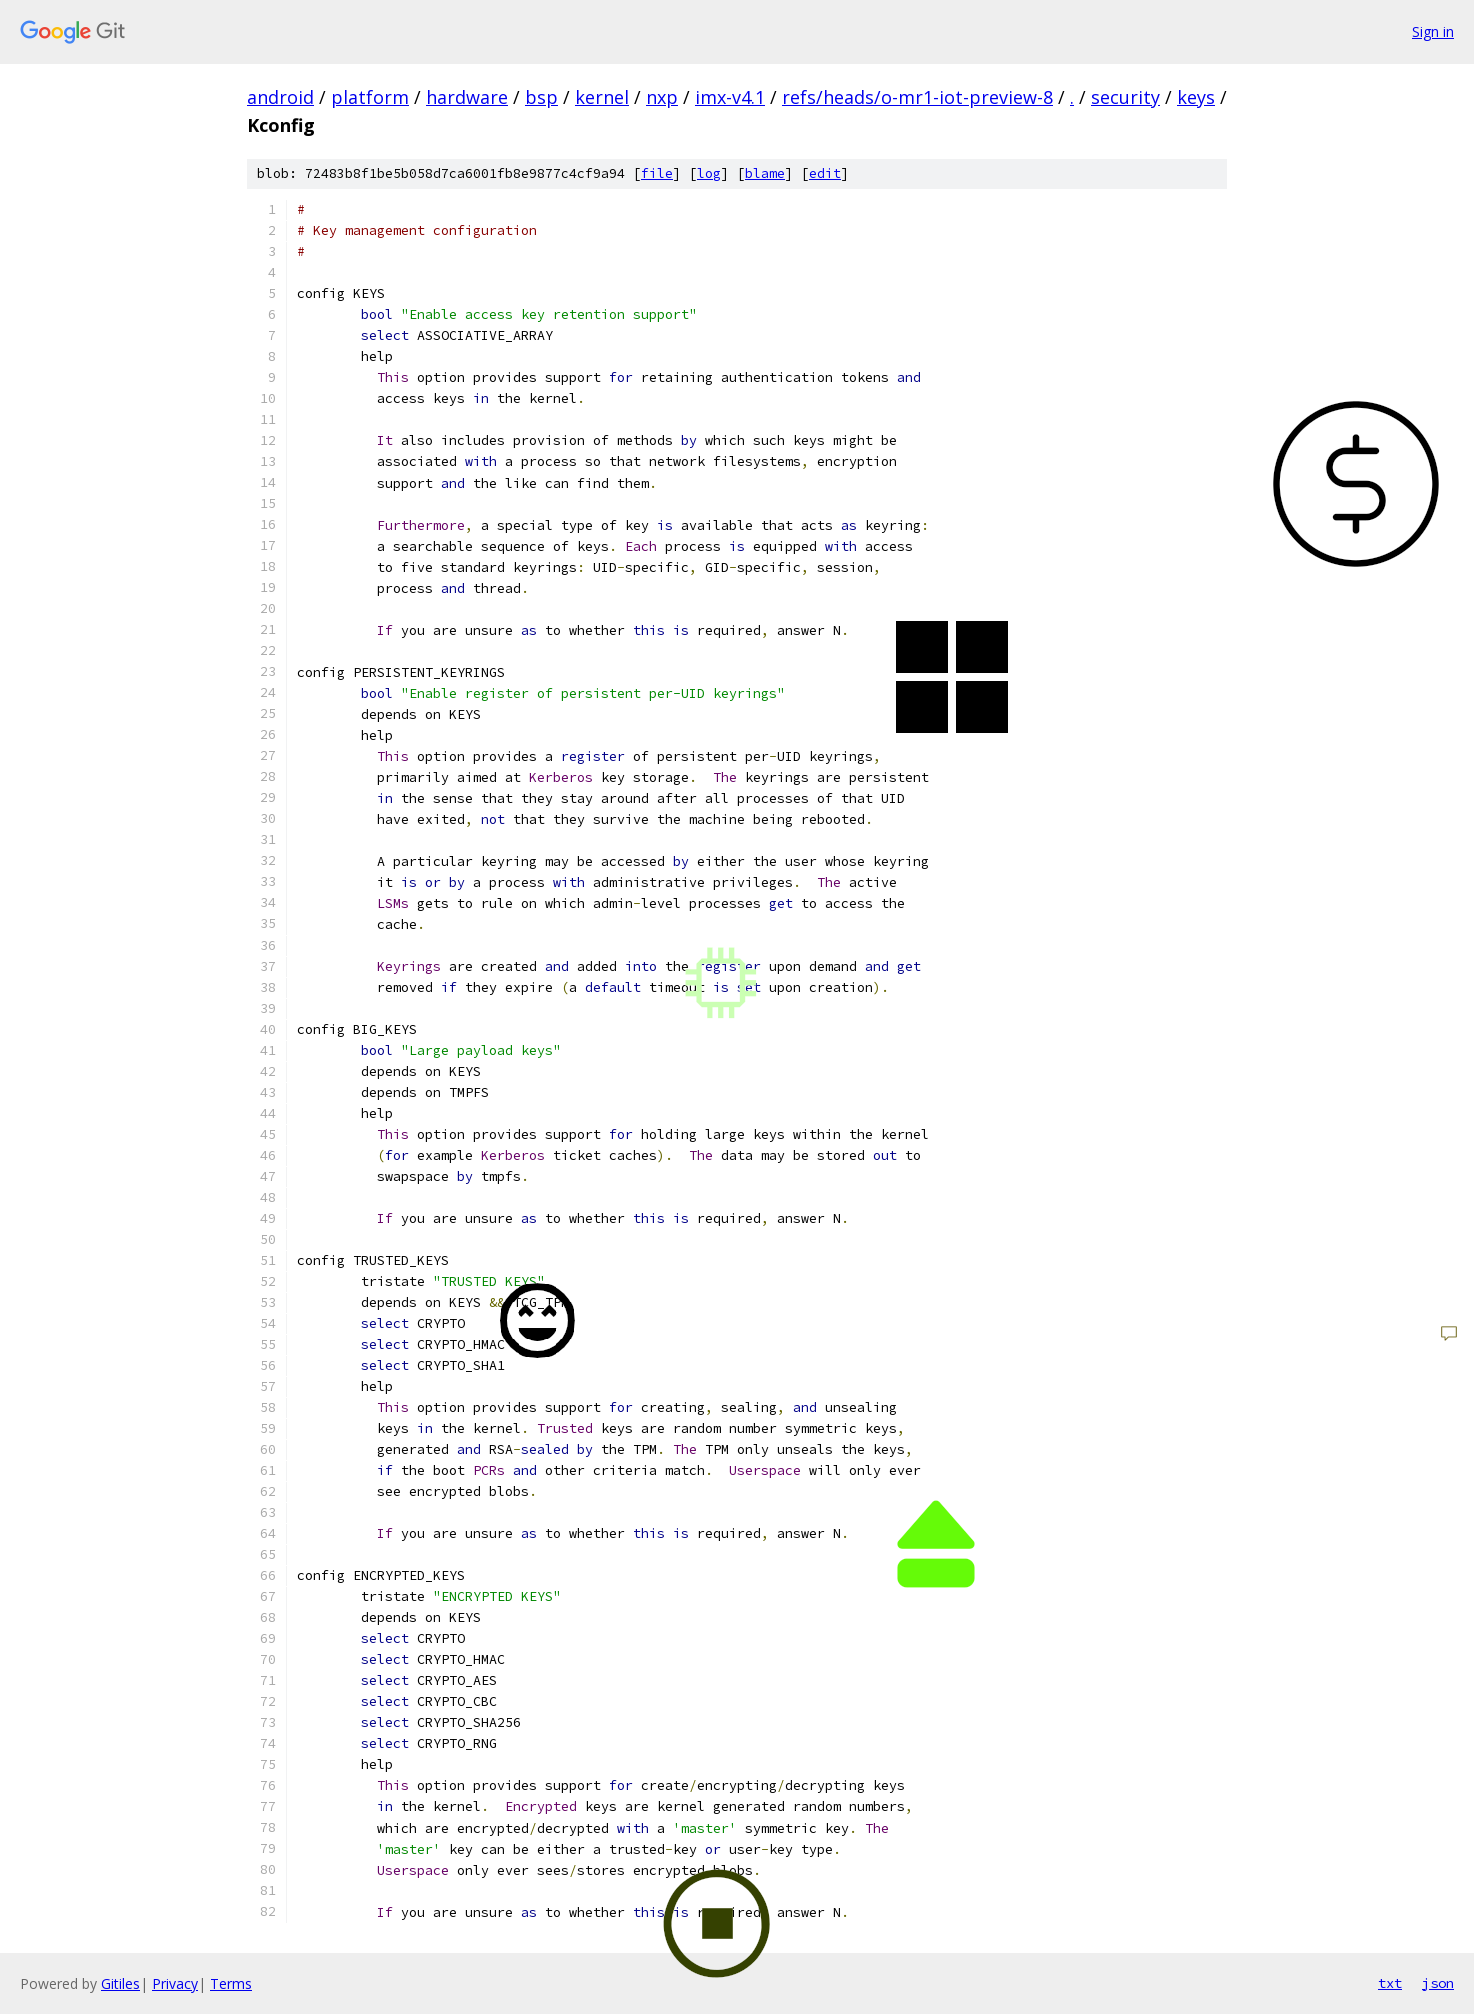 This screenshot has width=1474, height=2014. Describe the element at coordinates (1356, 484) in the screenshot. I see `view account balance or financial summary` at that location.